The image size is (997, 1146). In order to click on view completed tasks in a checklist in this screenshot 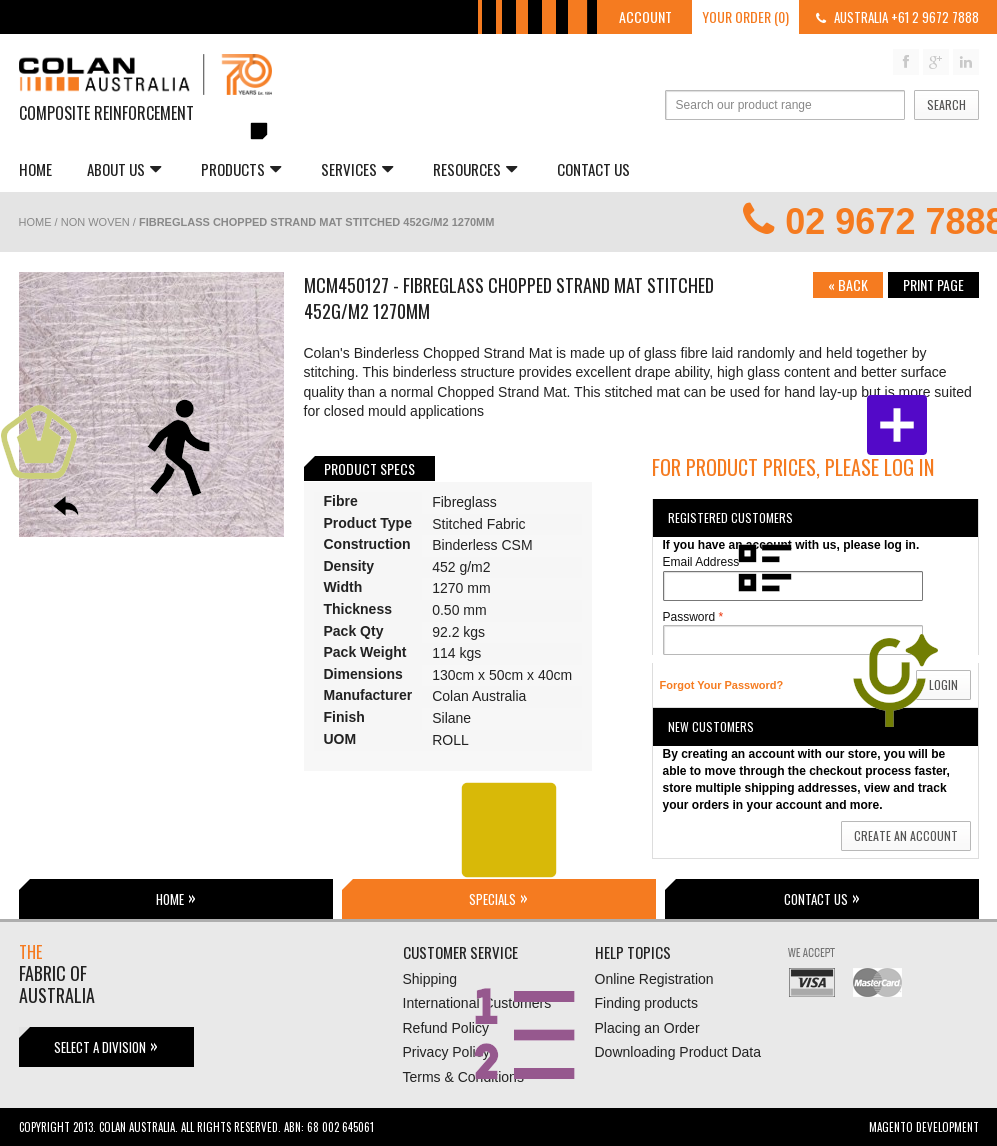, I will do `click(765, 568)`.